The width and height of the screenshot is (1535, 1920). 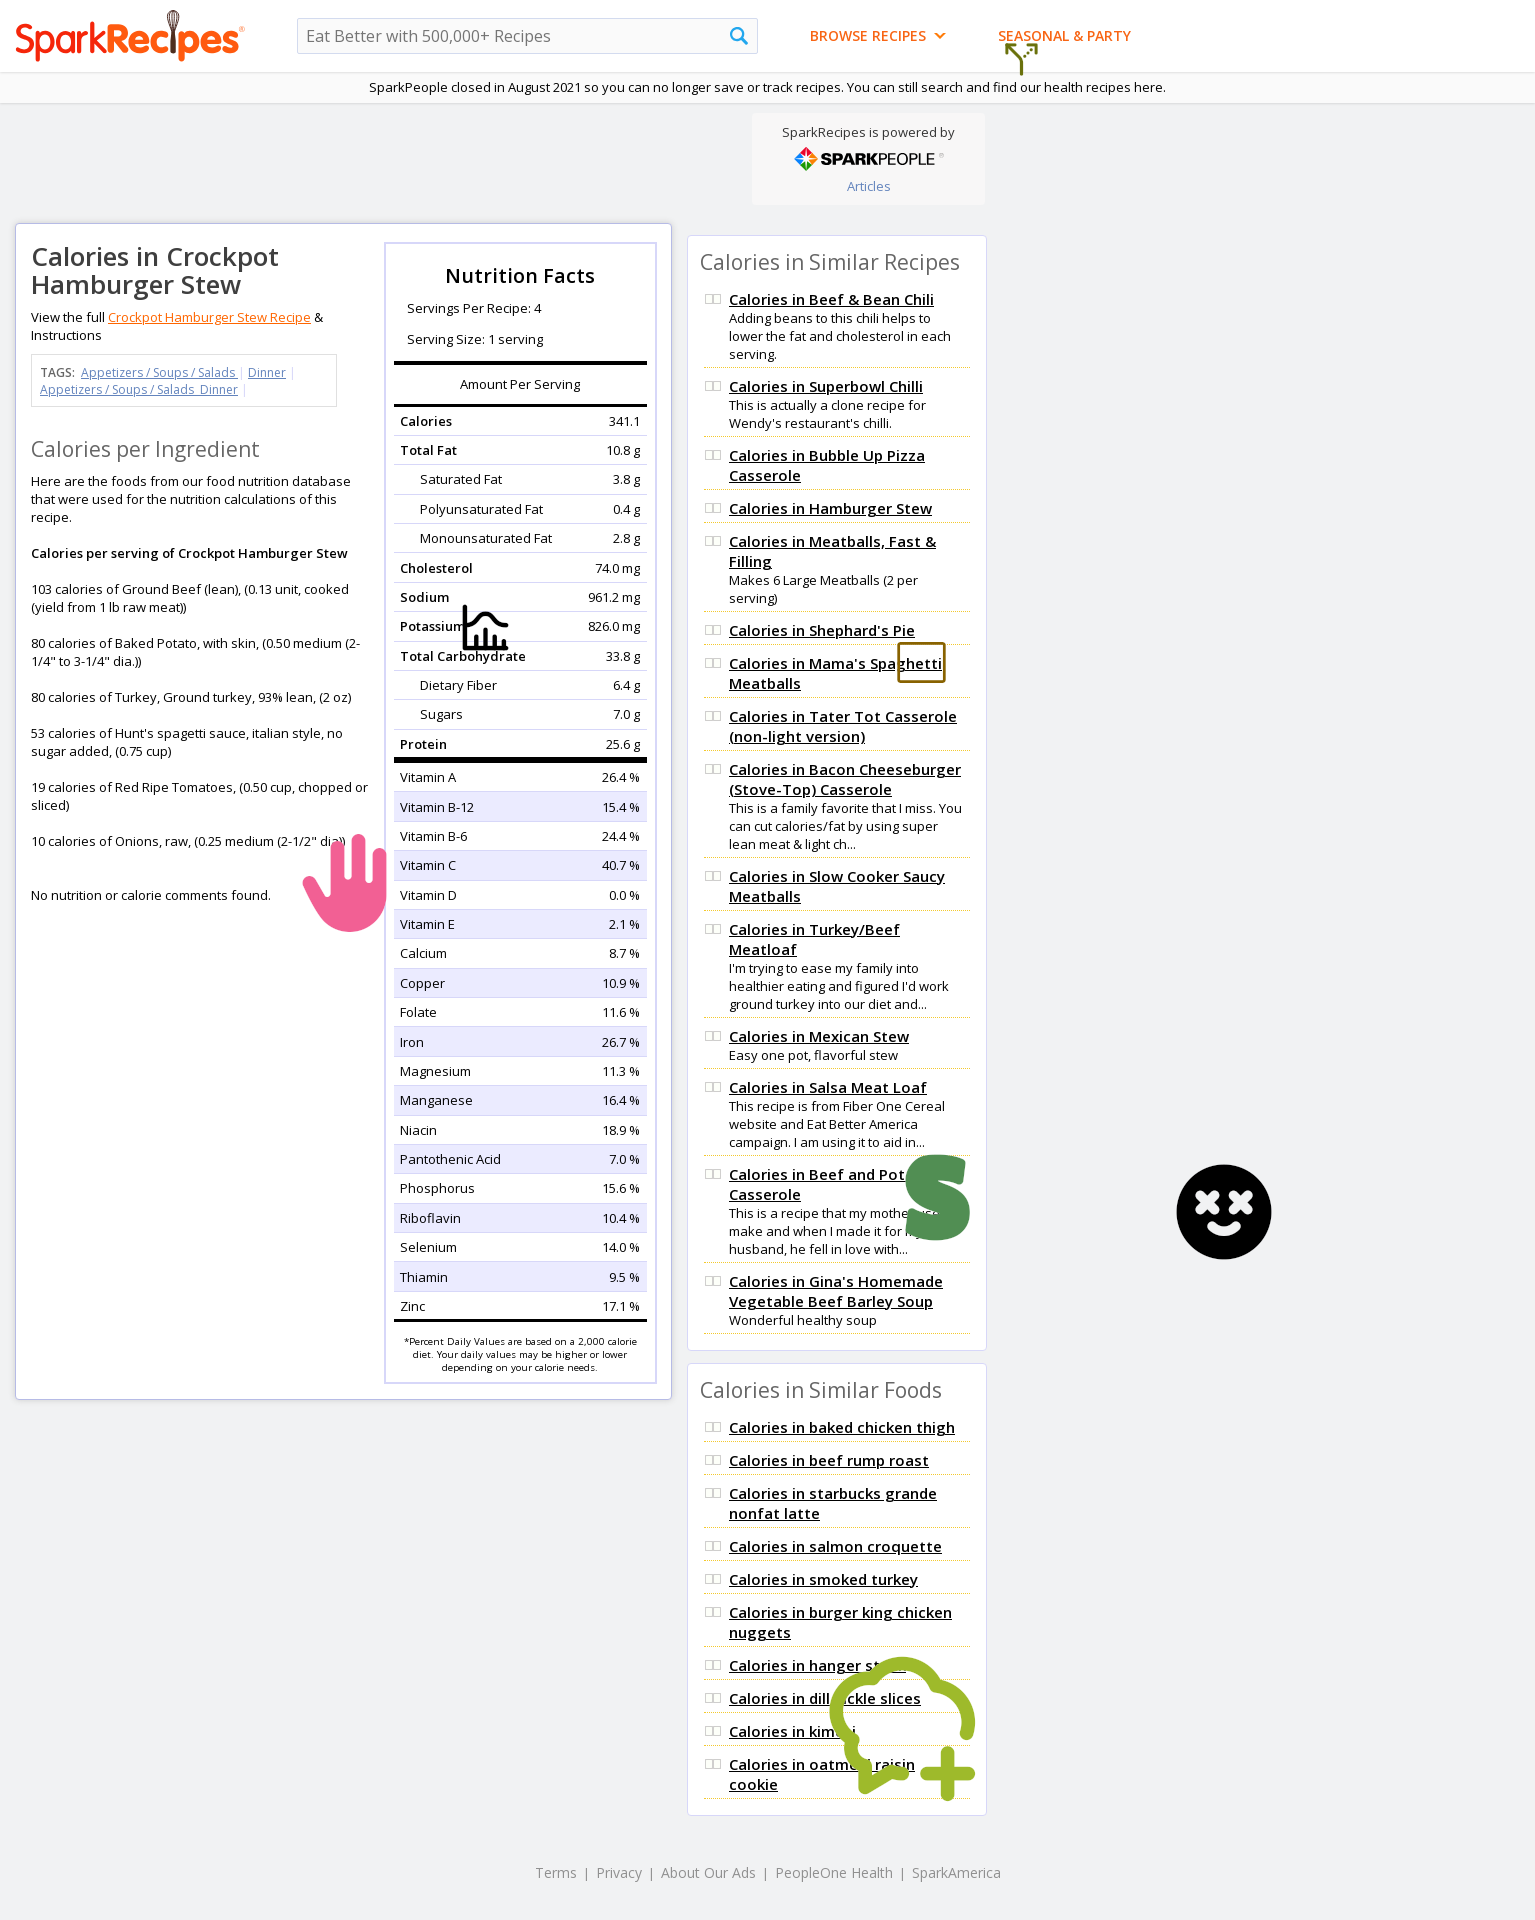 What do you see at coordinates (1021, 59) in the screenshot?
I see `take an alternate left route` at bounding box center [1021, 59].